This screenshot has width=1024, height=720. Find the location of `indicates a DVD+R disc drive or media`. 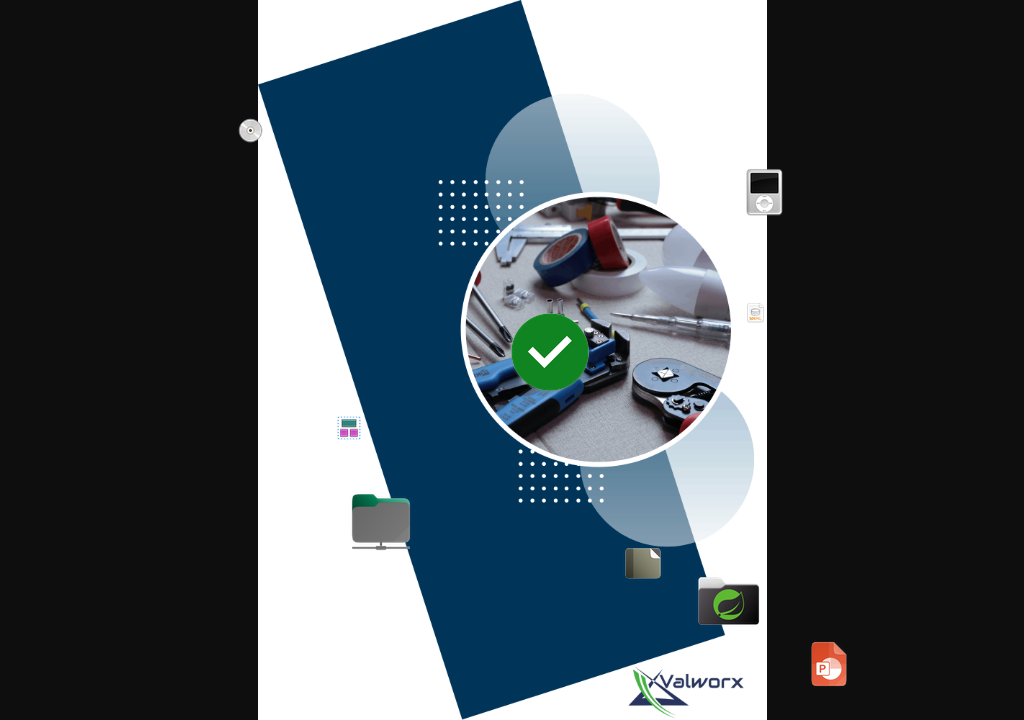

indicates a DVD+R disc drive or media is located at coordinates (250, 130).